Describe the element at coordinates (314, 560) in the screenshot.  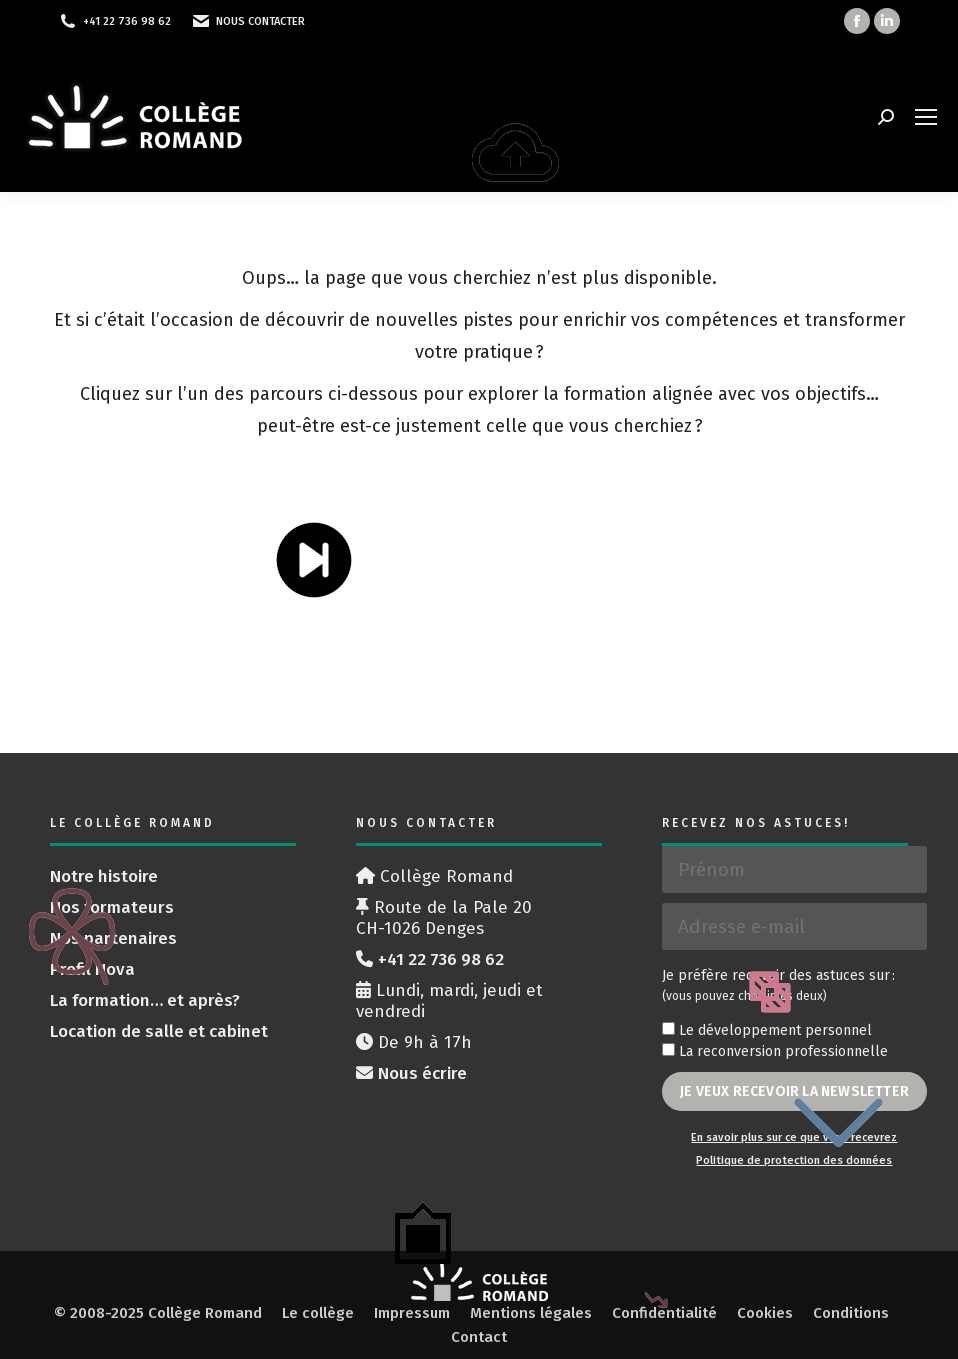
I see `skip to the next track` at that location.